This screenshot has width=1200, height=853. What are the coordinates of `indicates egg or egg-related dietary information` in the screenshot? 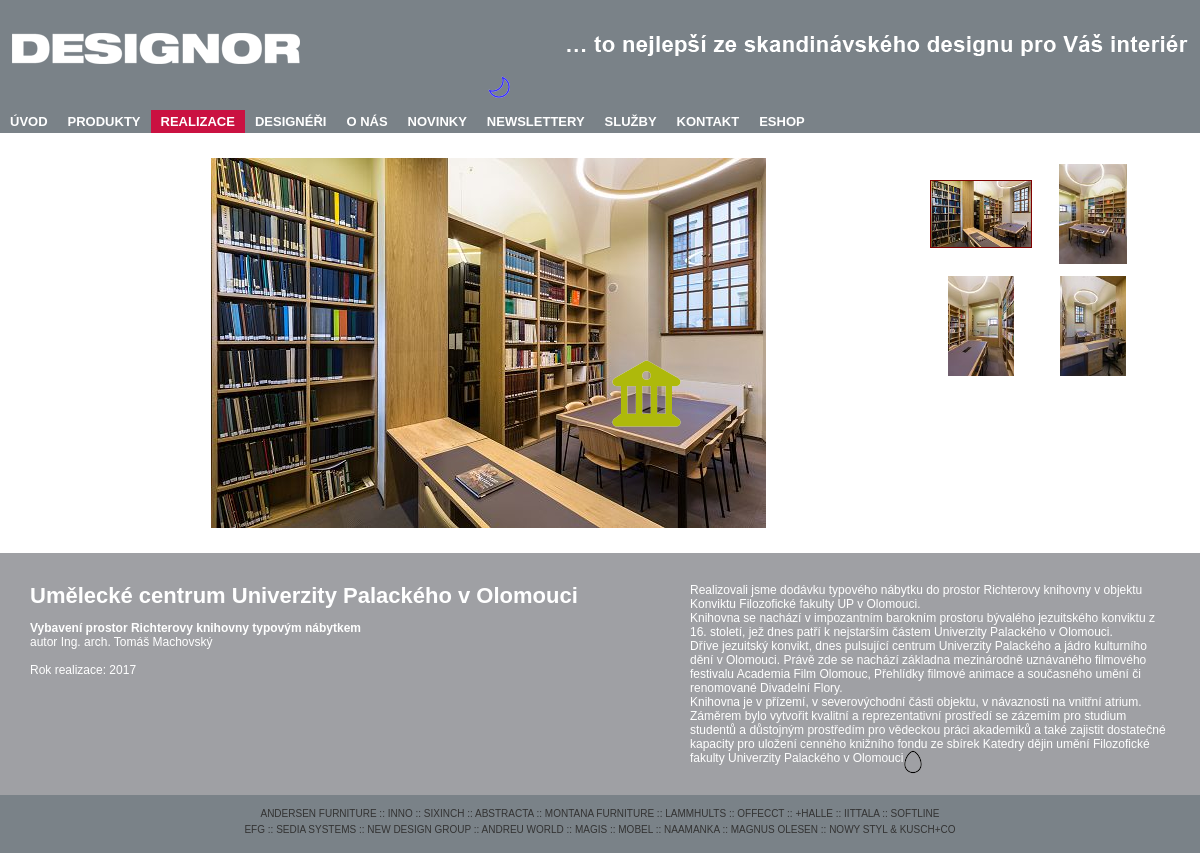 It's located at (913, 762).